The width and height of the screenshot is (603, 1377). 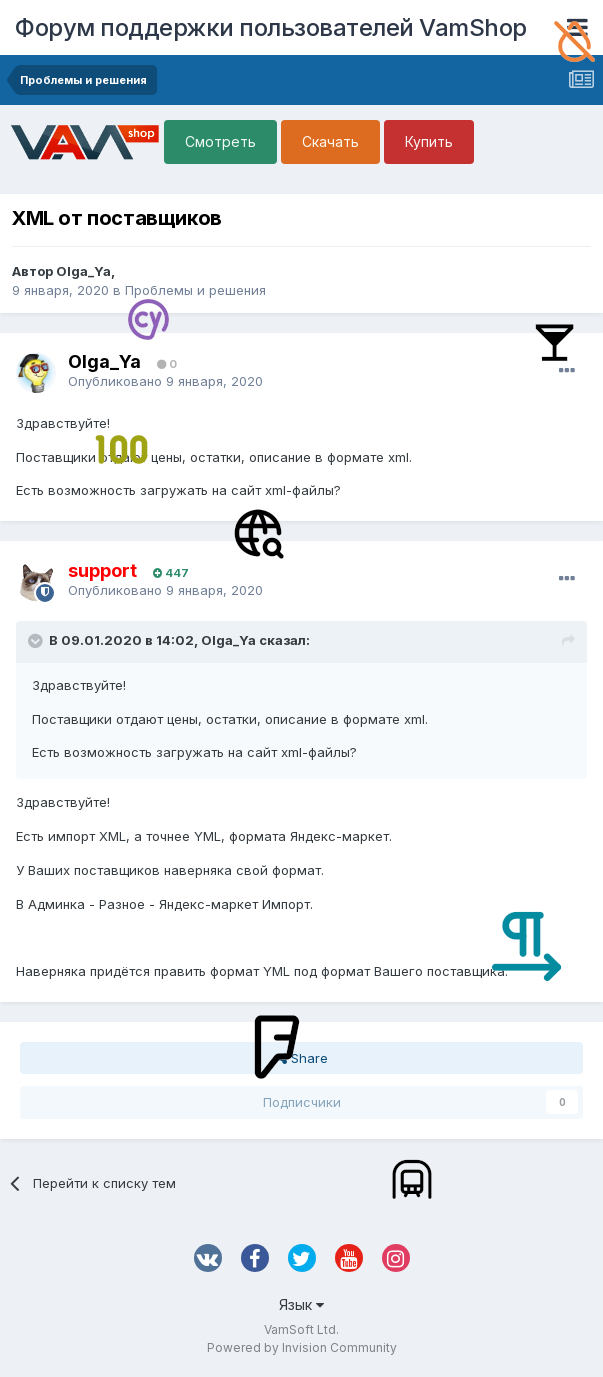 I want to click on indicates a perfect score or 100% completion, so click(x=121, y=449).